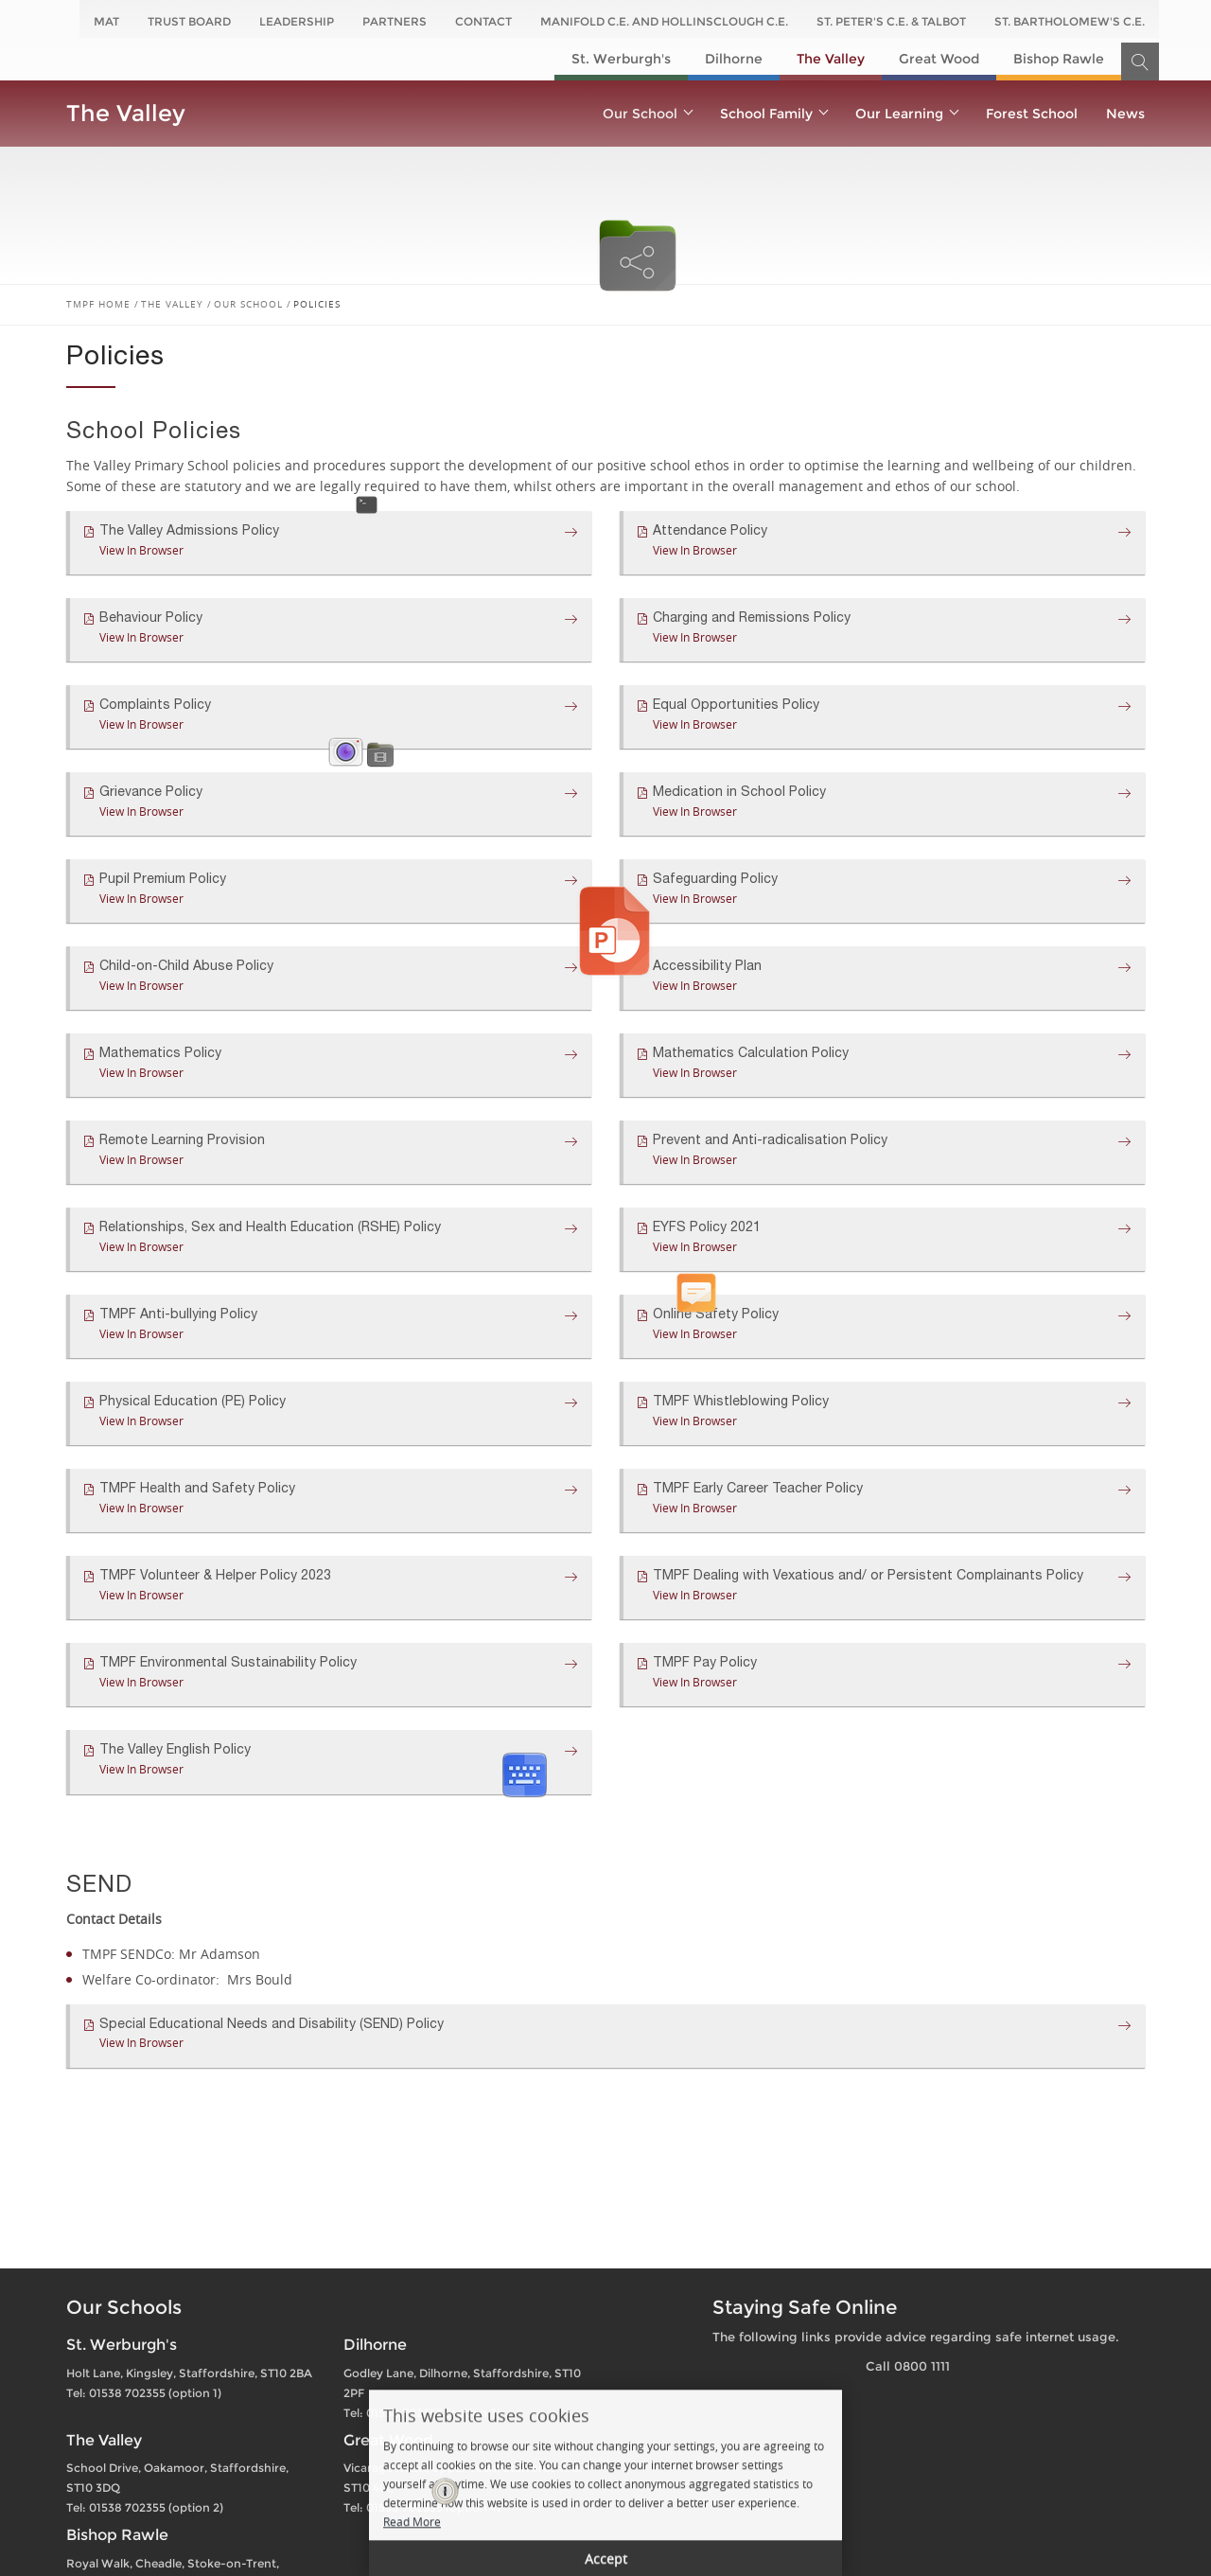 This screenshot has height=2576, width=1211. Describe the element at coordinates (345, 751) in the screenshot. I see `open the cheese webcam application` at that location.